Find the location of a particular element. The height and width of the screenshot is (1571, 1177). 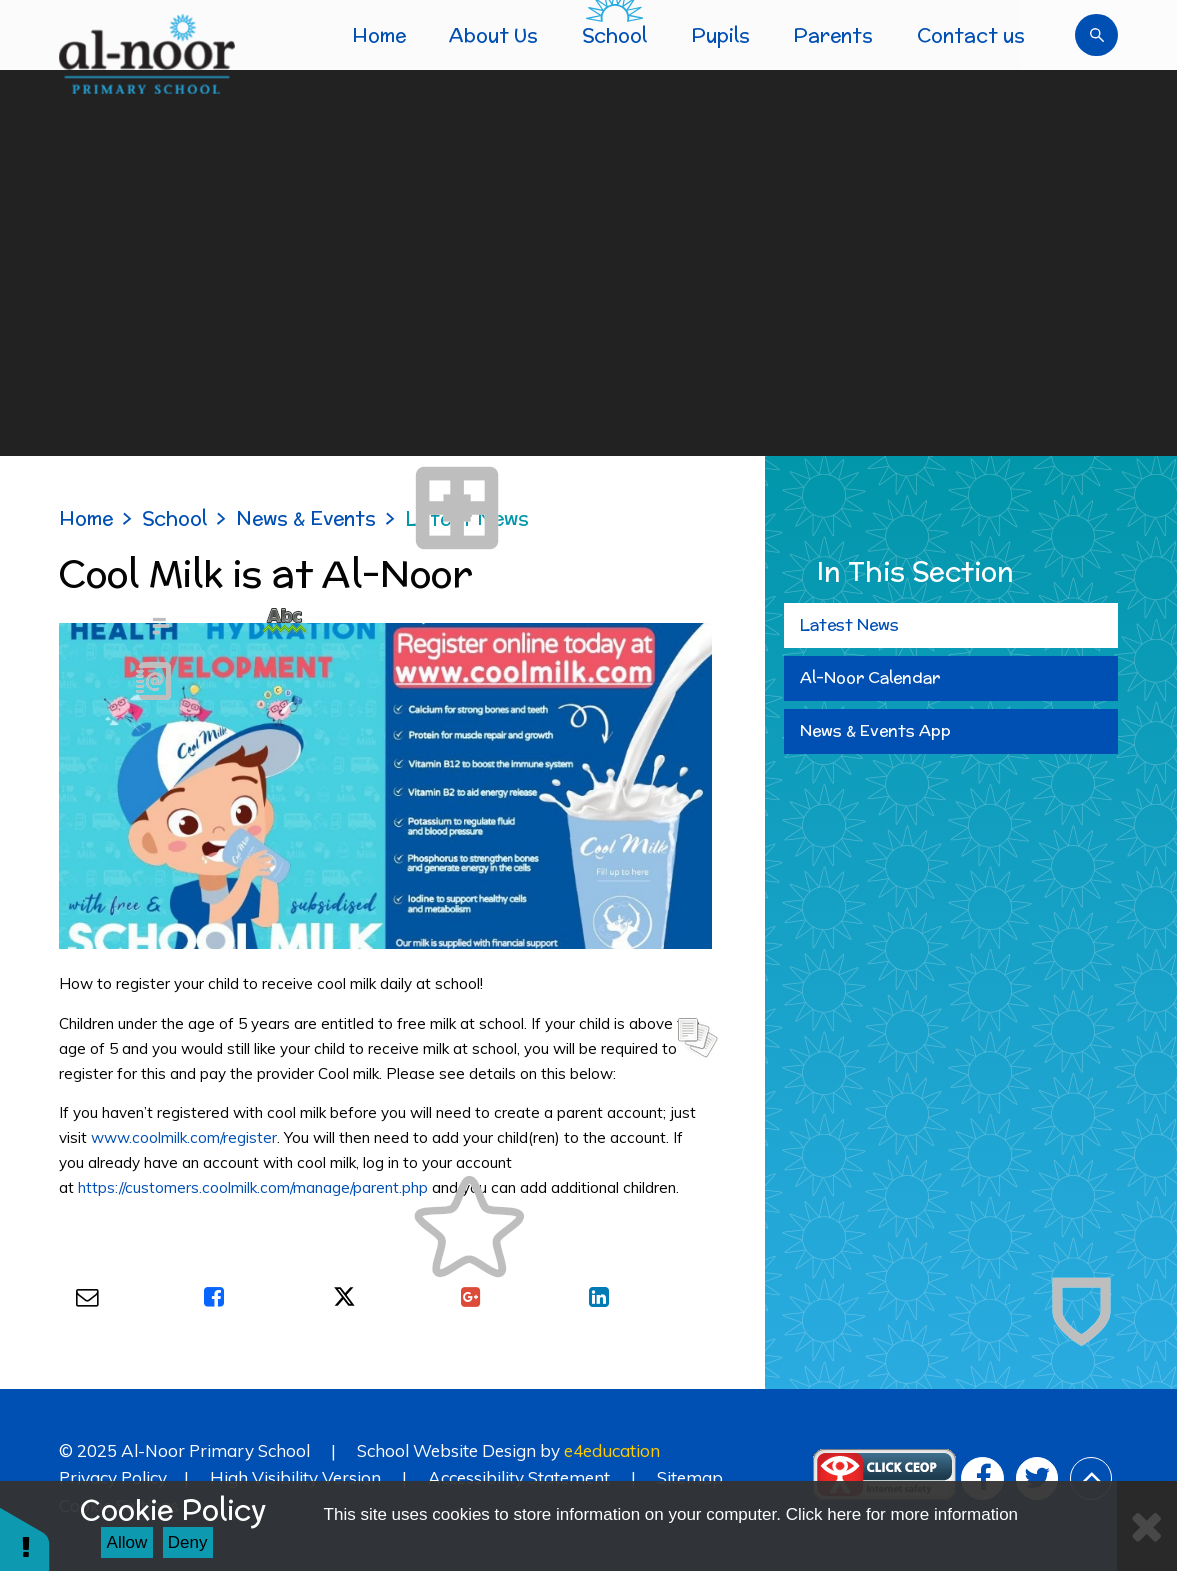

check spelling in document is located at coordinates (285, 621).